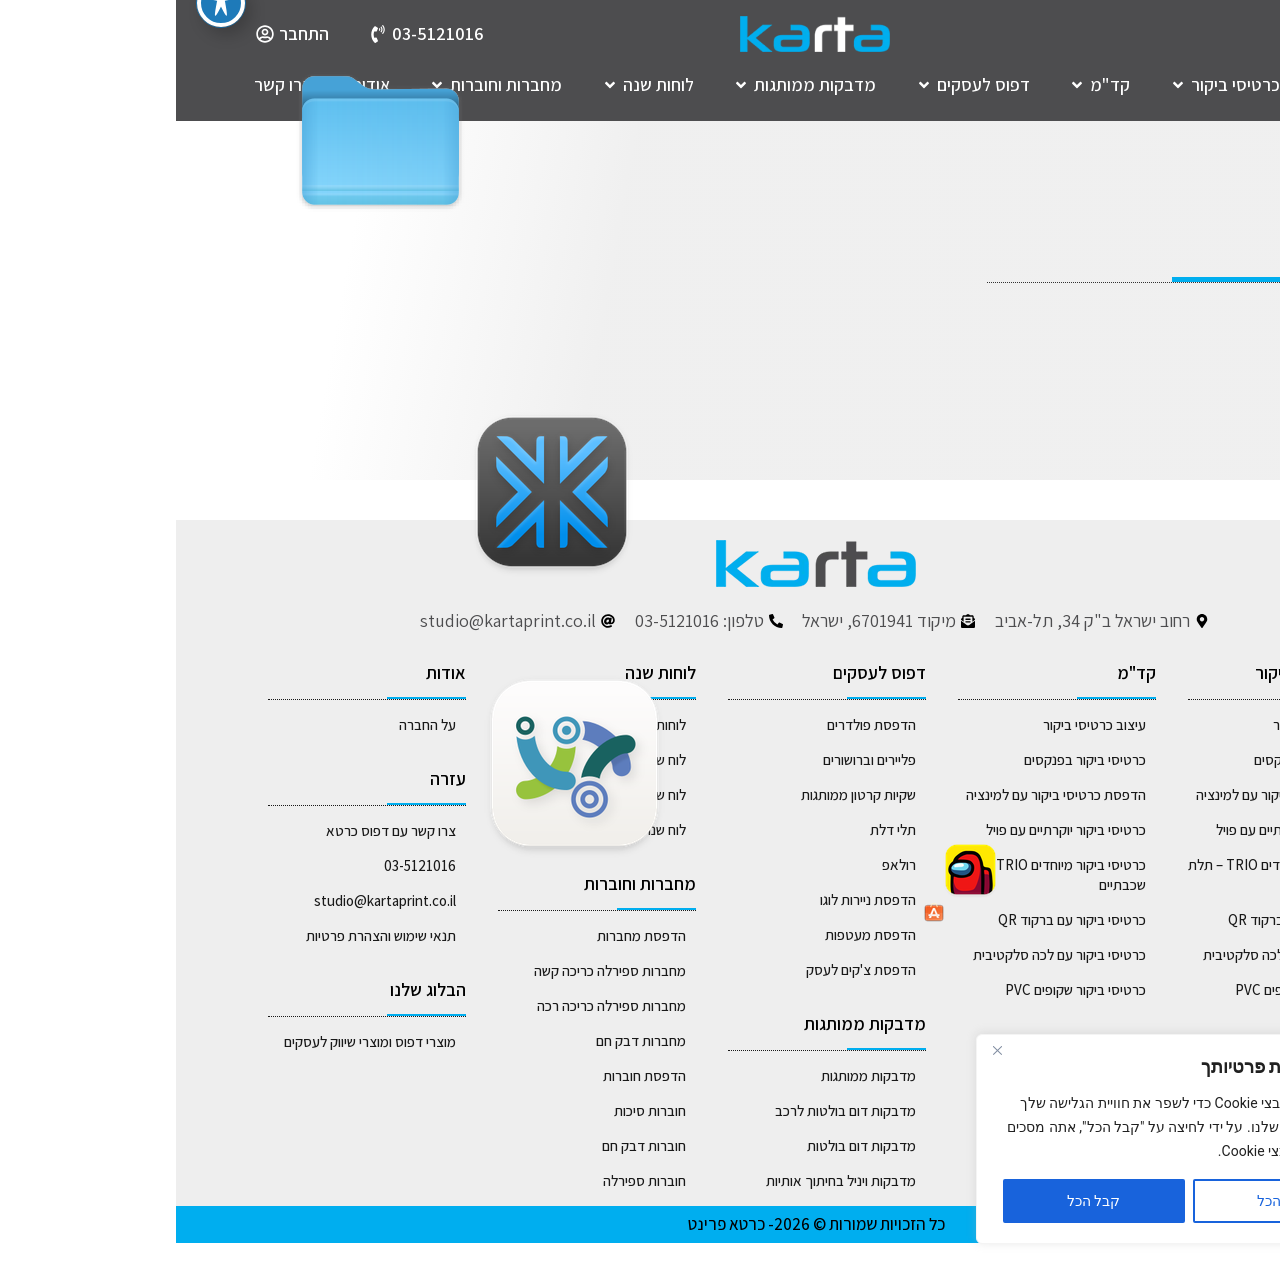  I want to click on launch Among Us game, so click(970, 869).